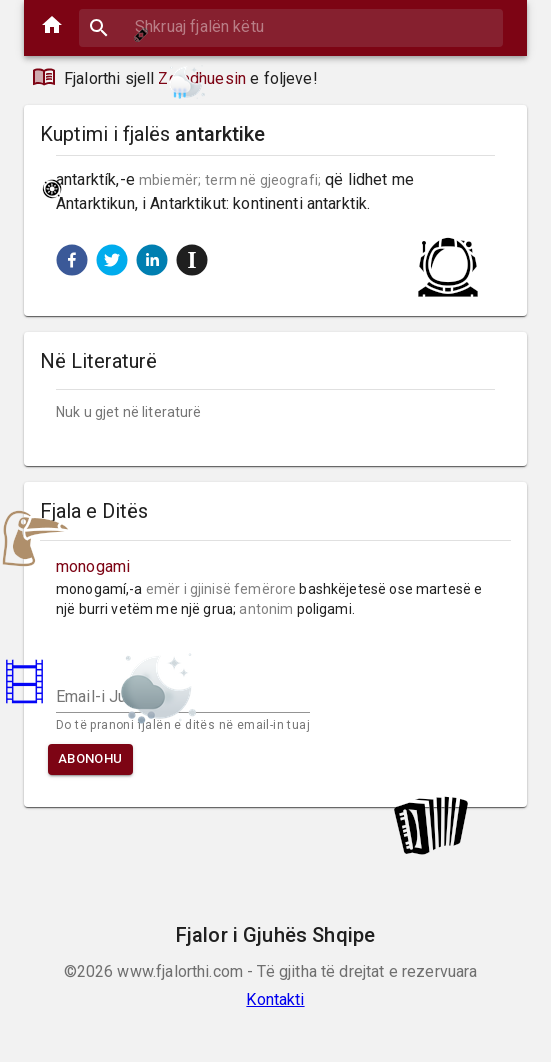  What do you see at coordinates (158, 688) in the screenshot?
I see `indicates scattered snow conditions at night` at bounding box center [158, 688].